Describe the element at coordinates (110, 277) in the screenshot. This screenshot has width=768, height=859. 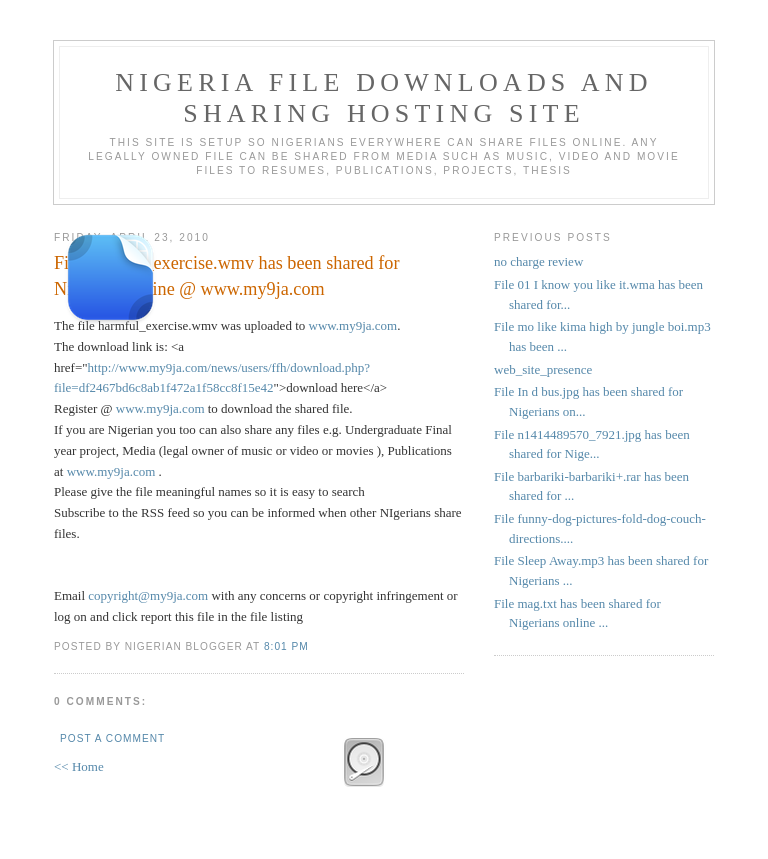
I see `open hot corners system preferences` at that location.